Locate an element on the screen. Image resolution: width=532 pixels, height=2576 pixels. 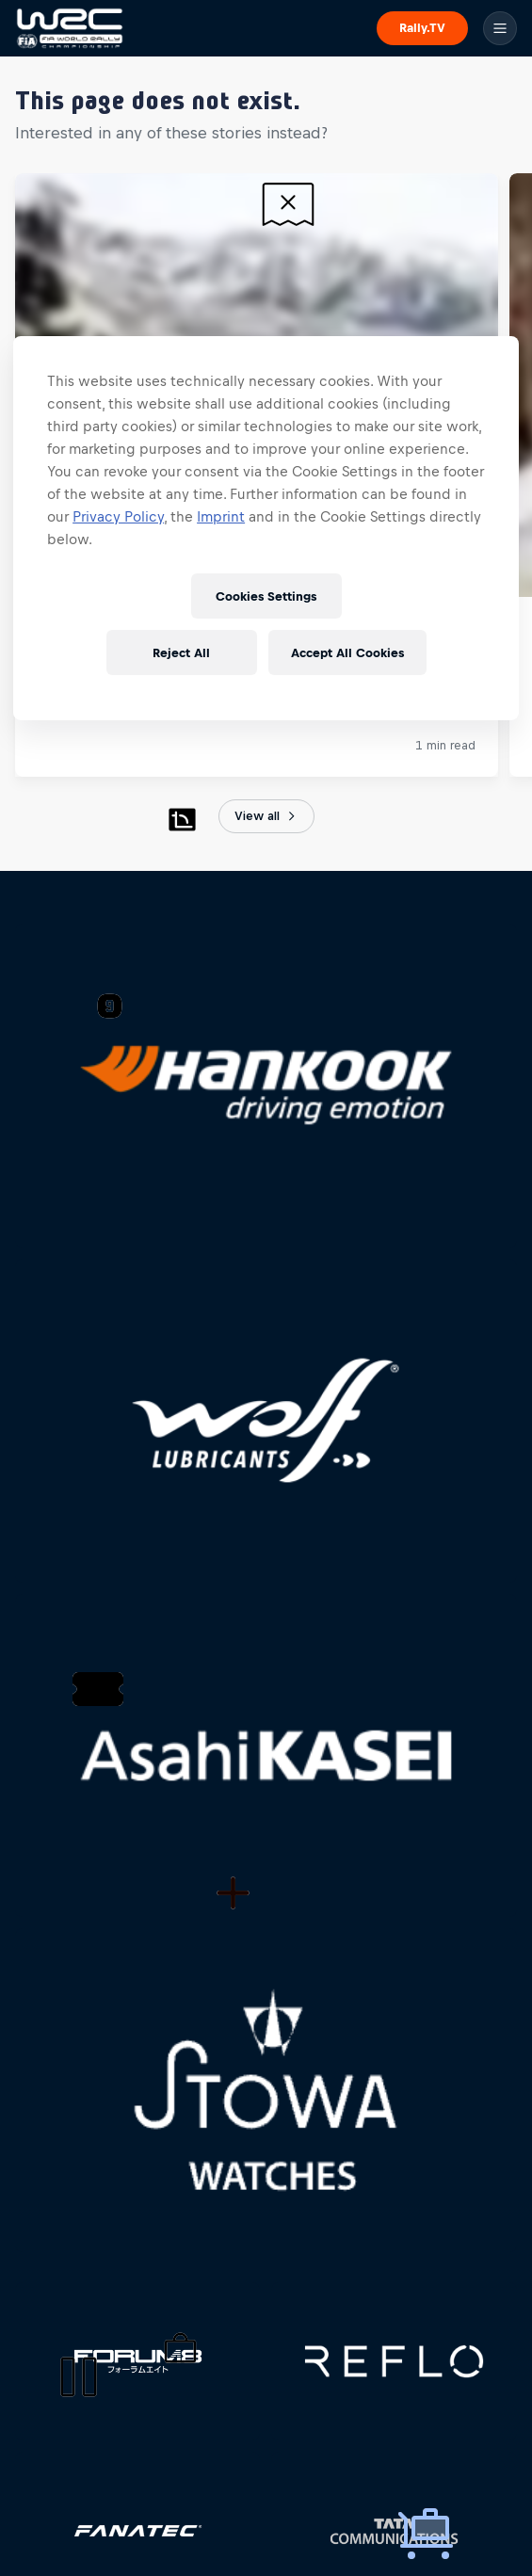
add a new item is located at coordinates (233, 1892).